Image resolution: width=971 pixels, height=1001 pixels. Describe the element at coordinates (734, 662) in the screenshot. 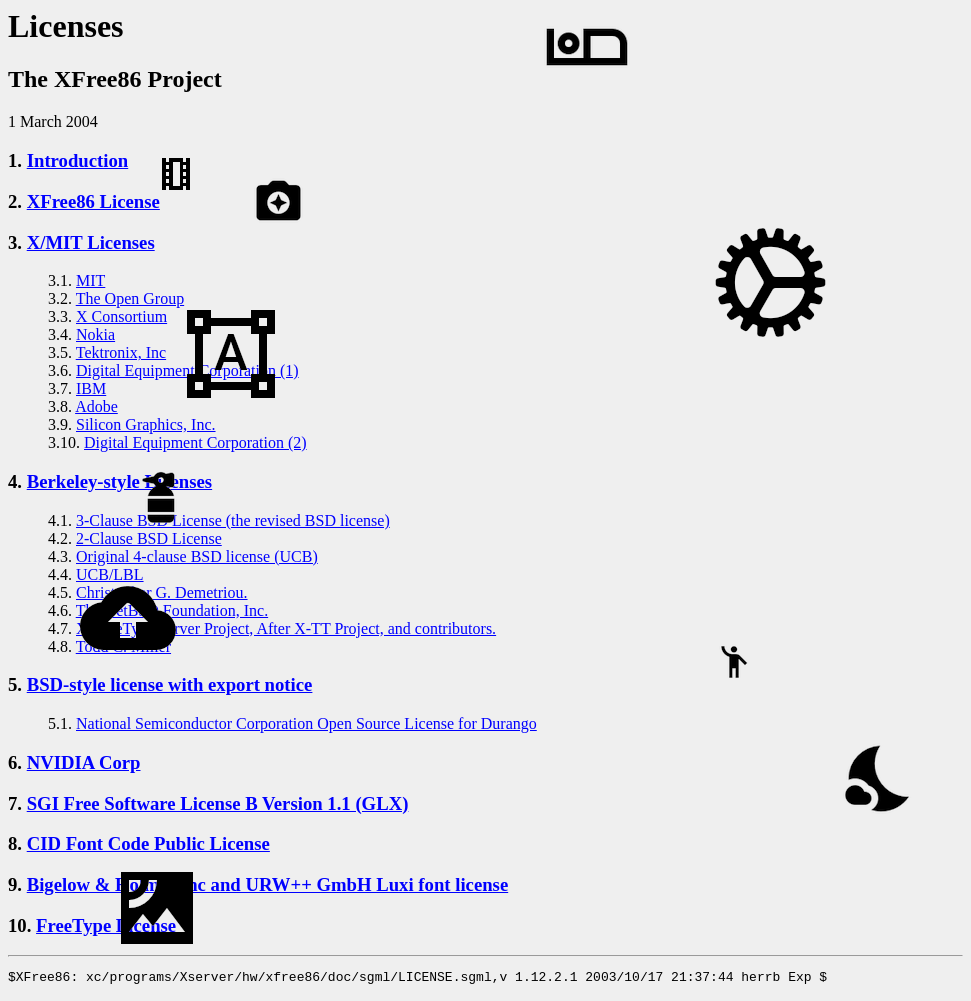

I see `access people or contacts` at that location.